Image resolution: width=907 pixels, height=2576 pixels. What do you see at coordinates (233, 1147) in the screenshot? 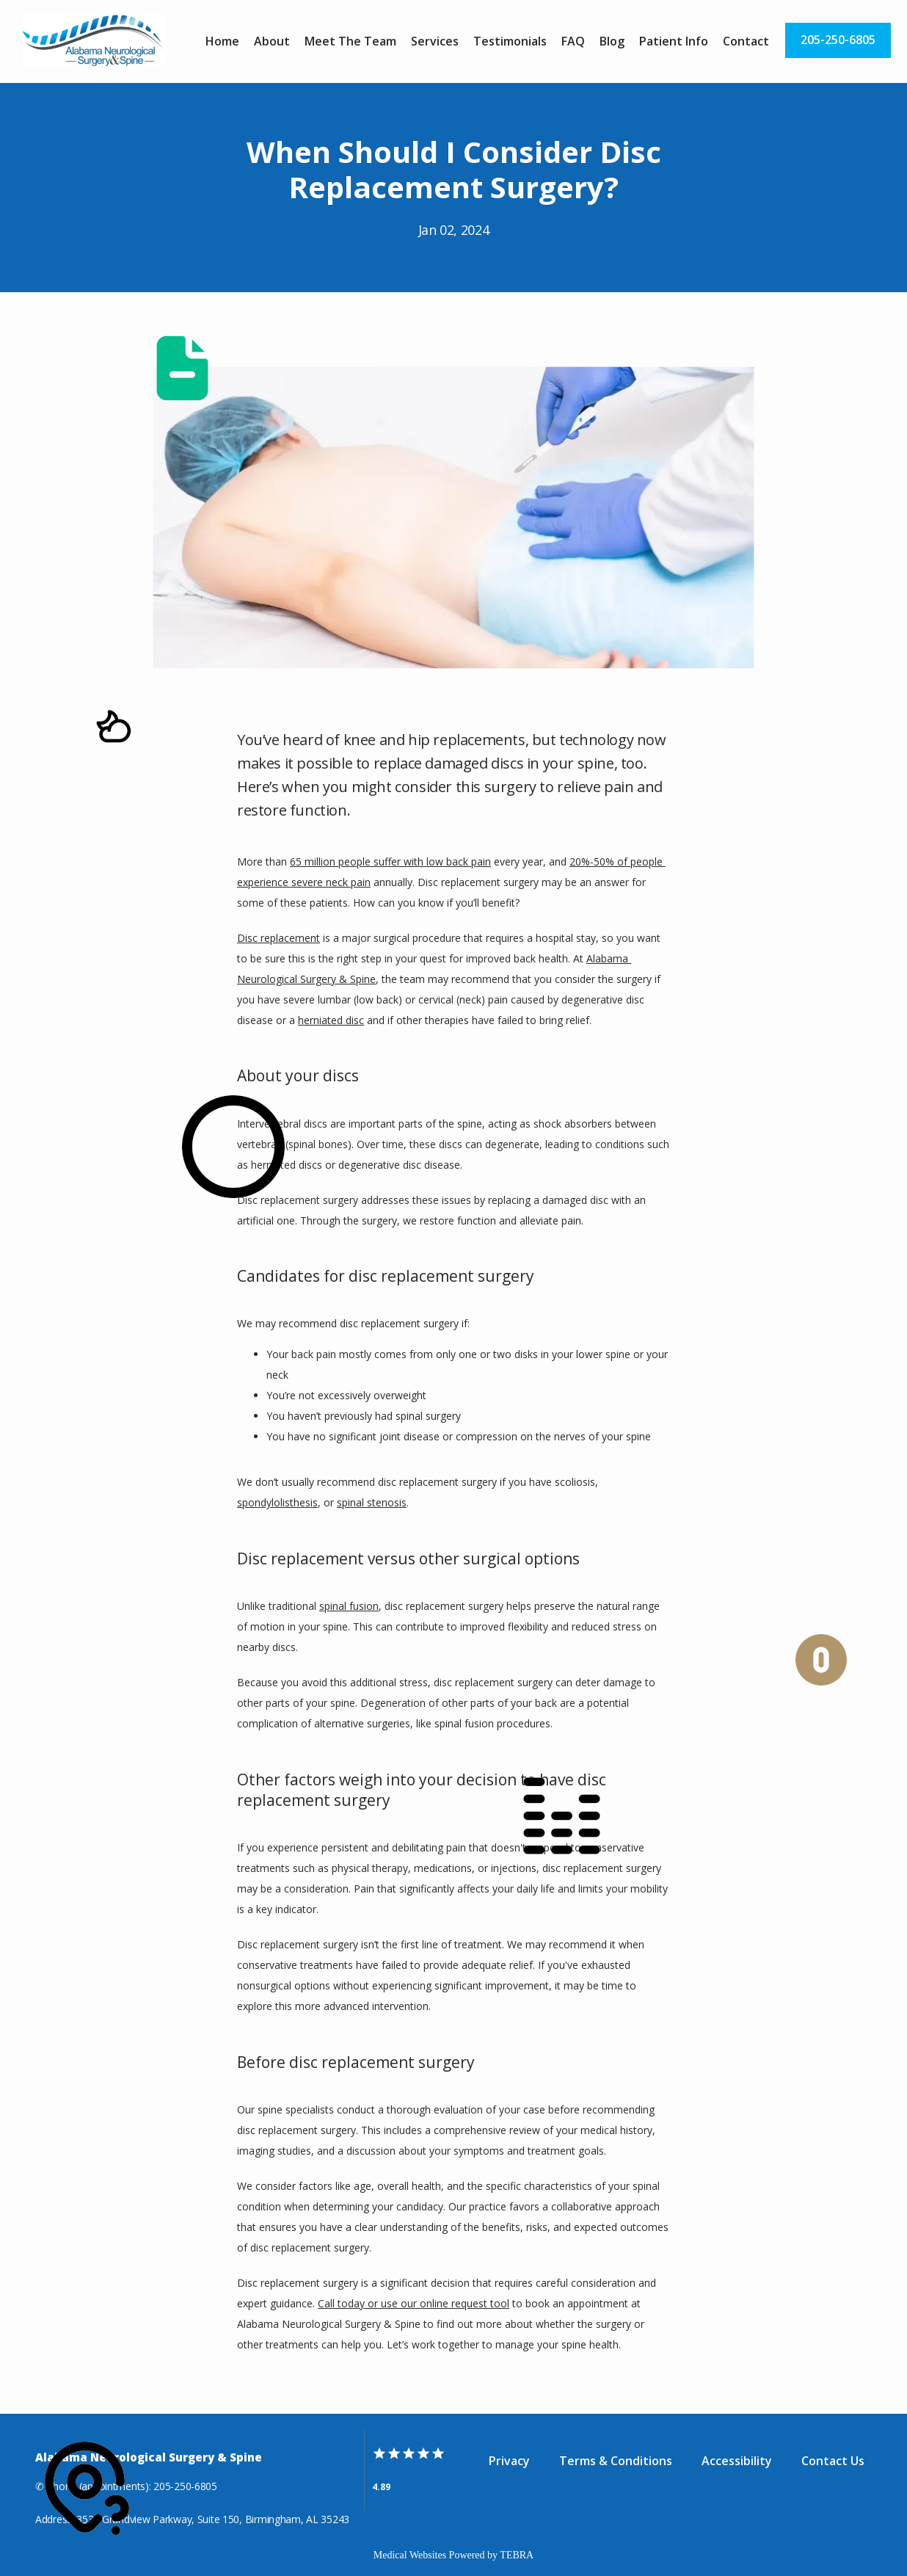
I see `unselected radio button or checkbox option` at bounding box center [233, 1147].